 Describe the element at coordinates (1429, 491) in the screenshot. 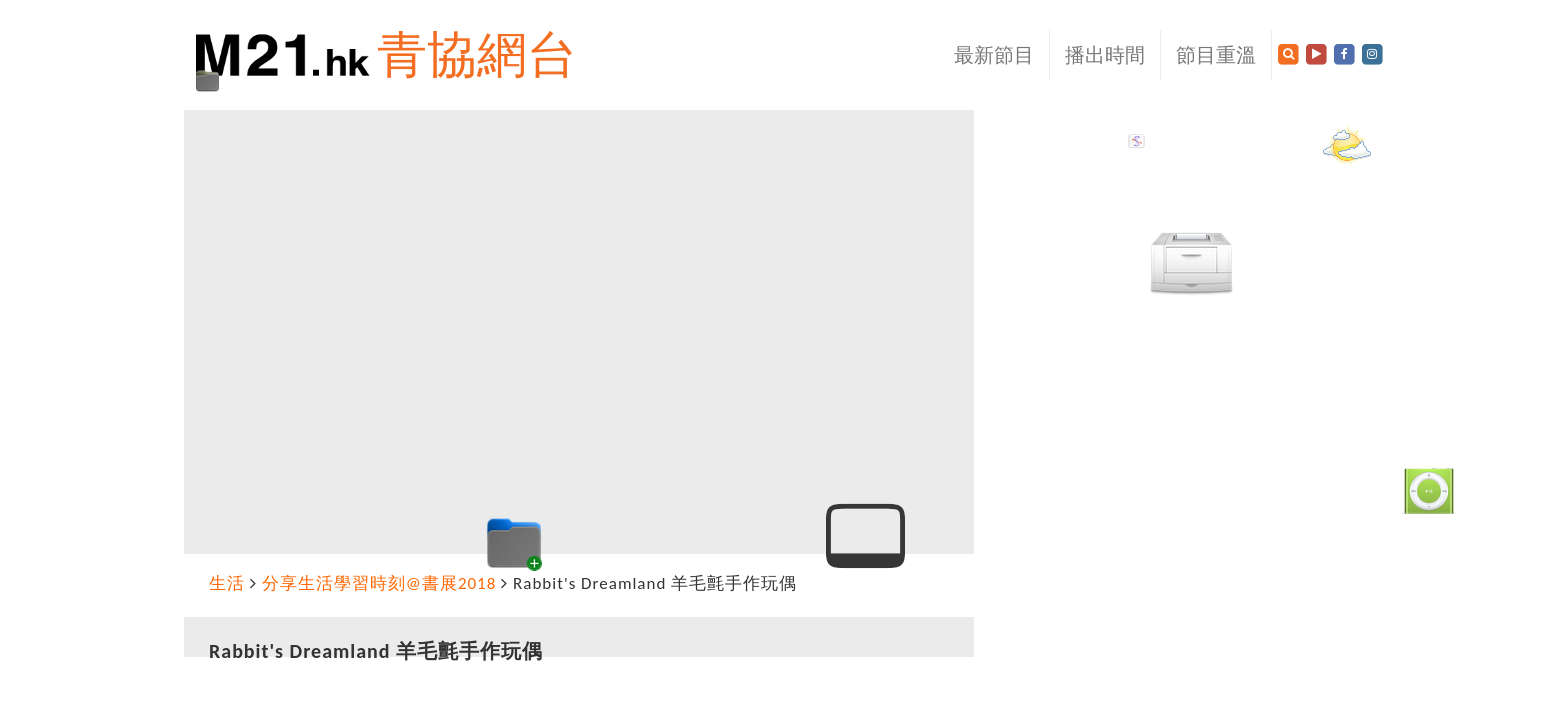

I see `iPod shuffle device connected` at that location.